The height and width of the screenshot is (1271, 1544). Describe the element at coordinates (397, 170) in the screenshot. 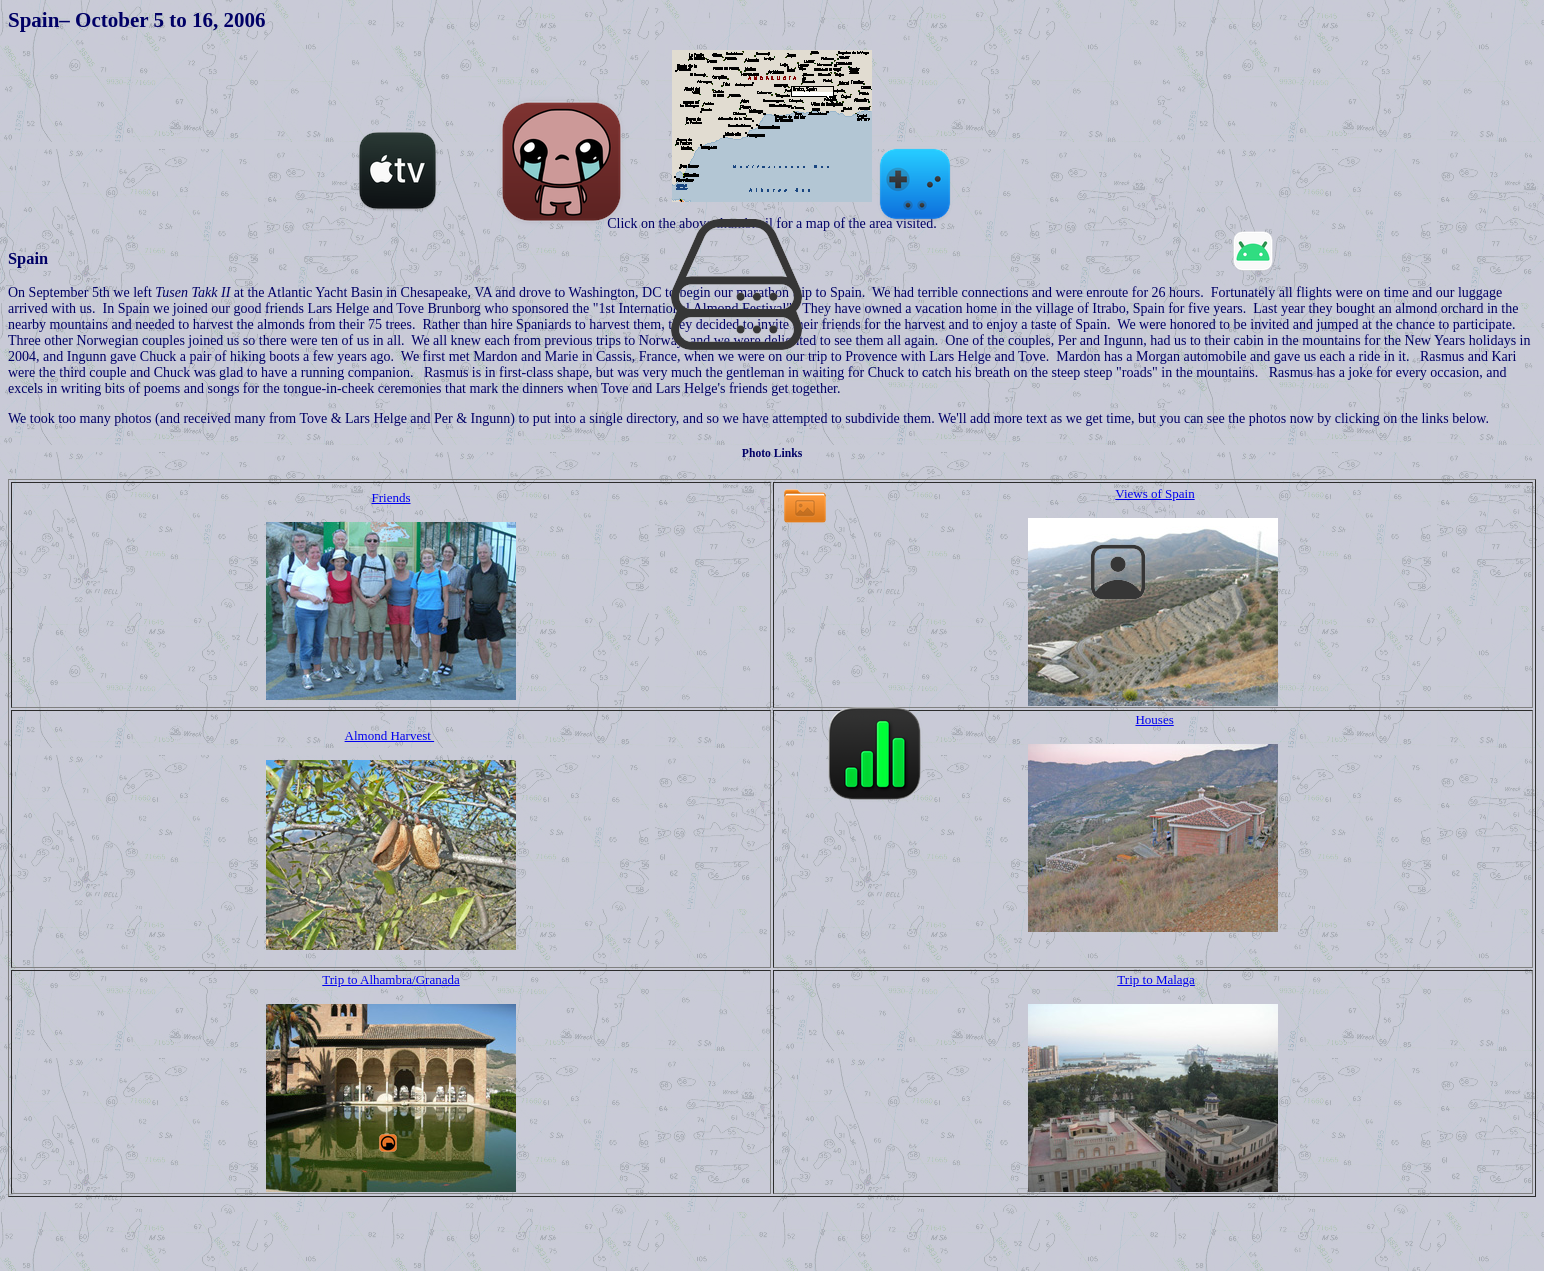

I see `open the Apple TV app` at that location.